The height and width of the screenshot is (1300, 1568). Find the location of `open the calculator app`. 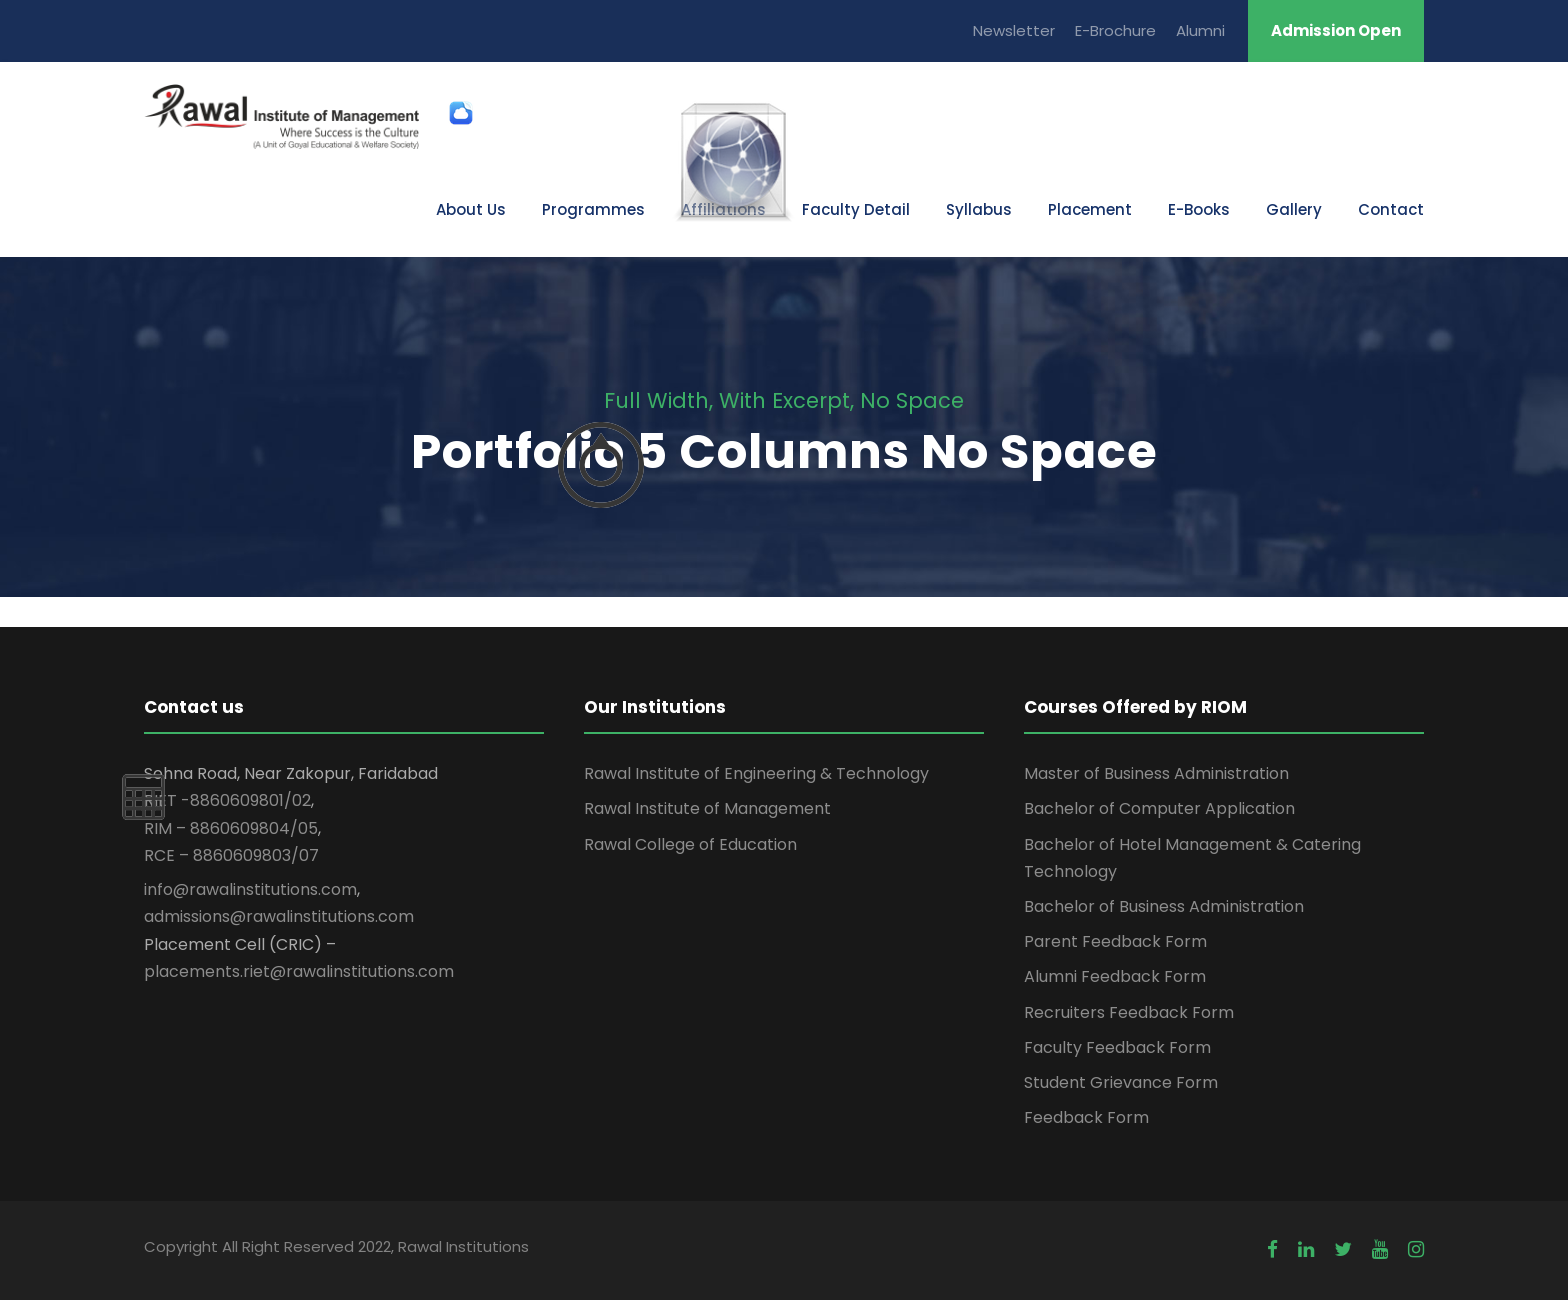

open the calculator app is located at coordinates (142, 797).